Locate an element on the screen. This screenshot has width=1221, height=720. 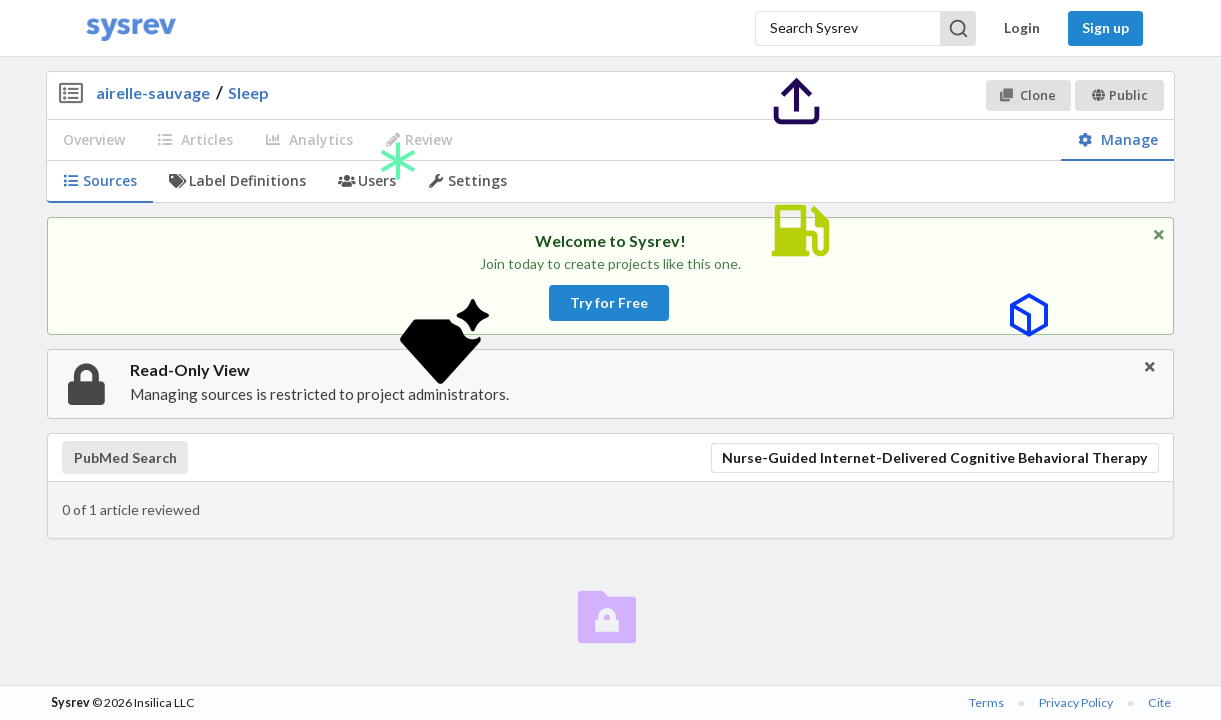
indicates a required field in a form is located at coordinates (398, 161).